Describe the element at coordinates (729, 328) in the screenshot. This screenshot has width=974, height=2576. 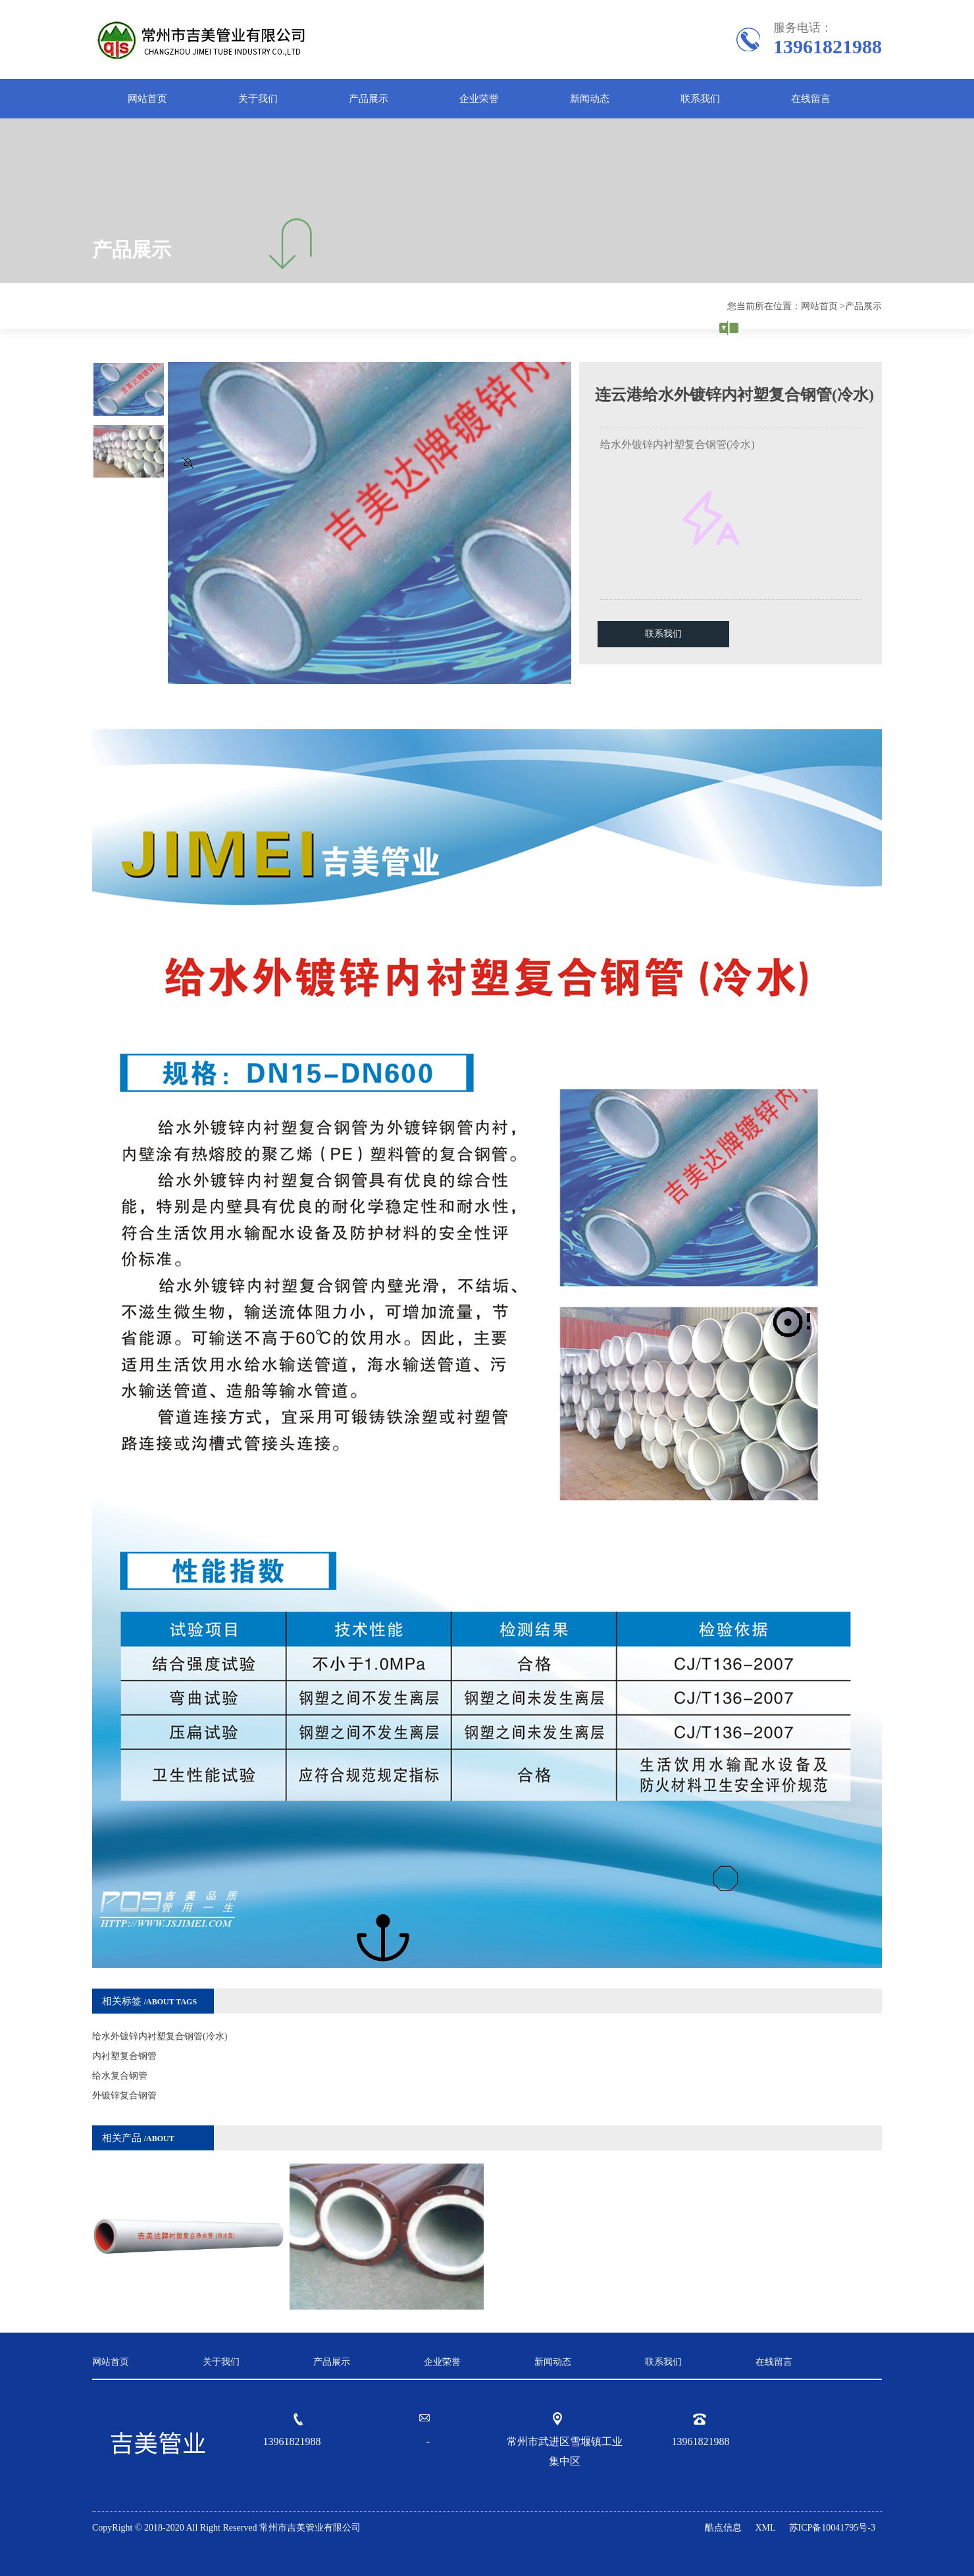
I see `enter text in an input field` at that location.